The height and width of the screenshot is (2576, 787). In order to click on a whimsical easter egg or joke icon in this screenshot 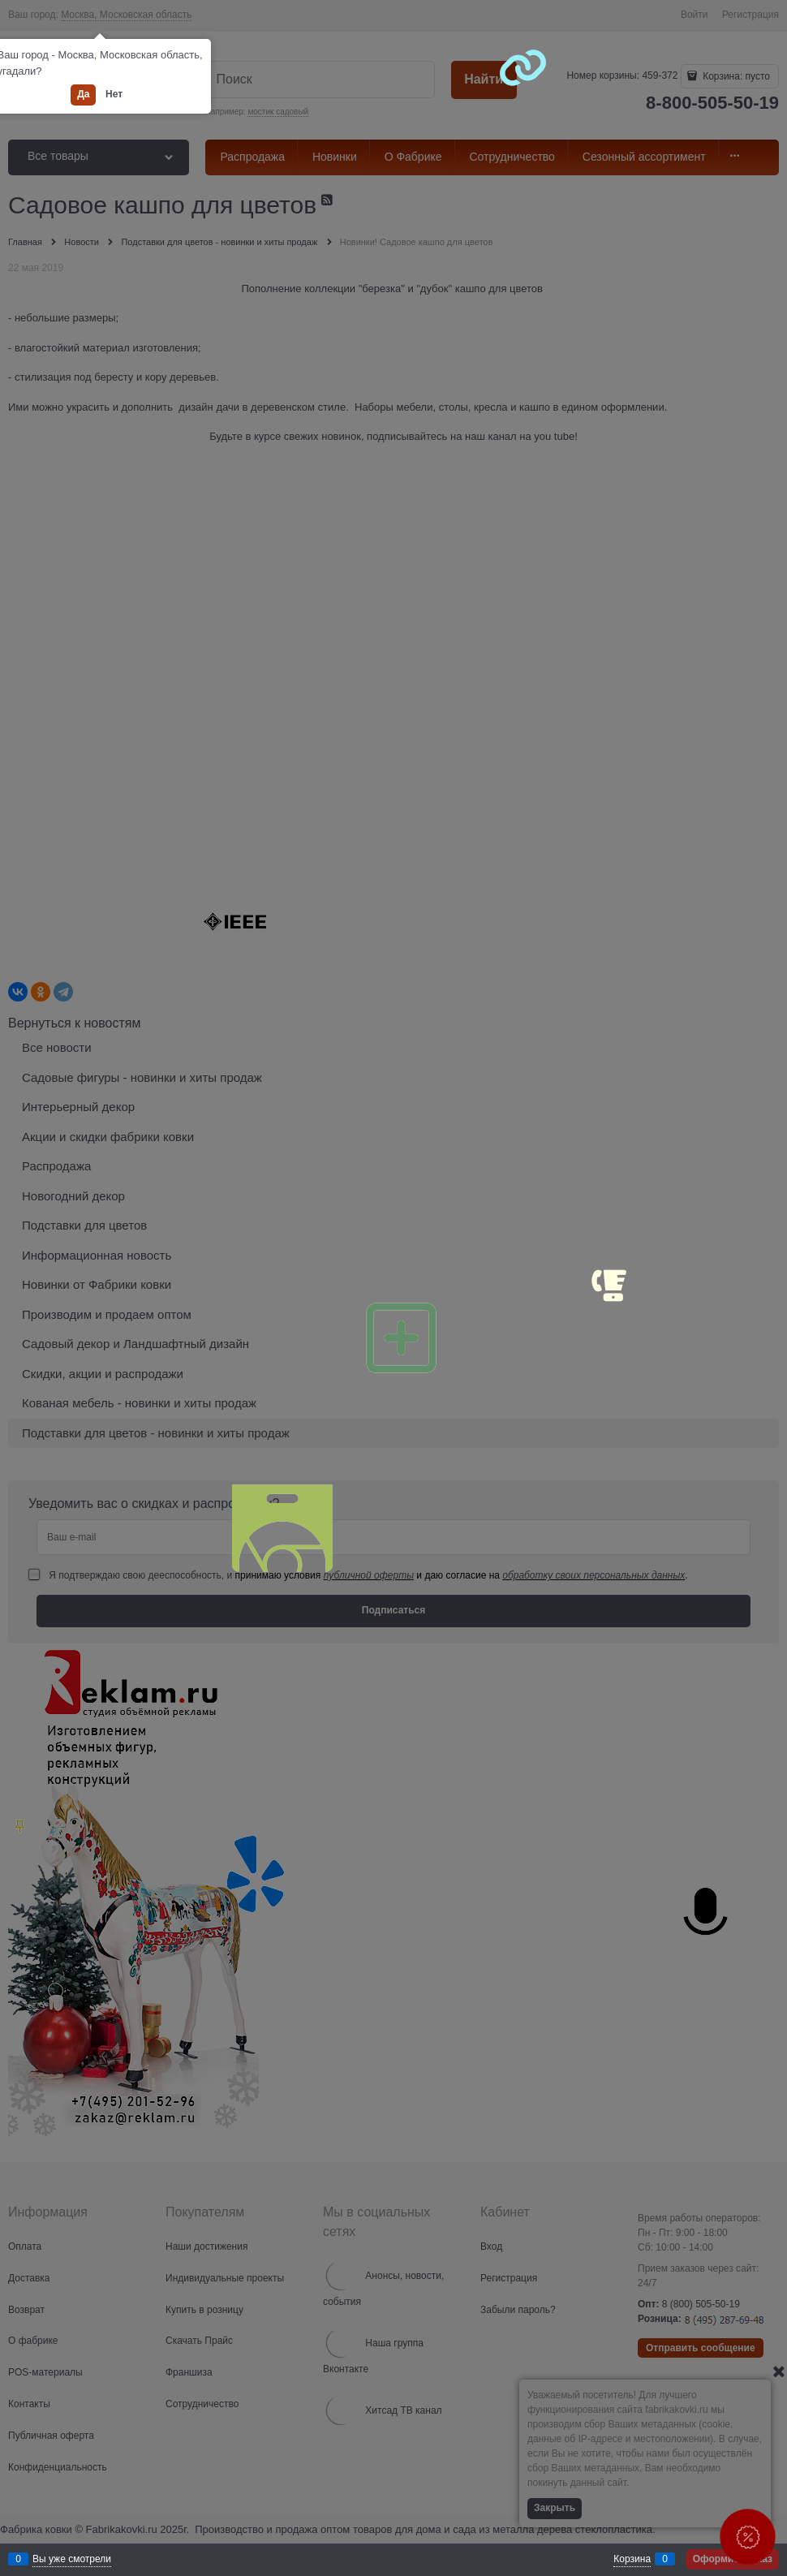, I will do `click(609, 1286)`.